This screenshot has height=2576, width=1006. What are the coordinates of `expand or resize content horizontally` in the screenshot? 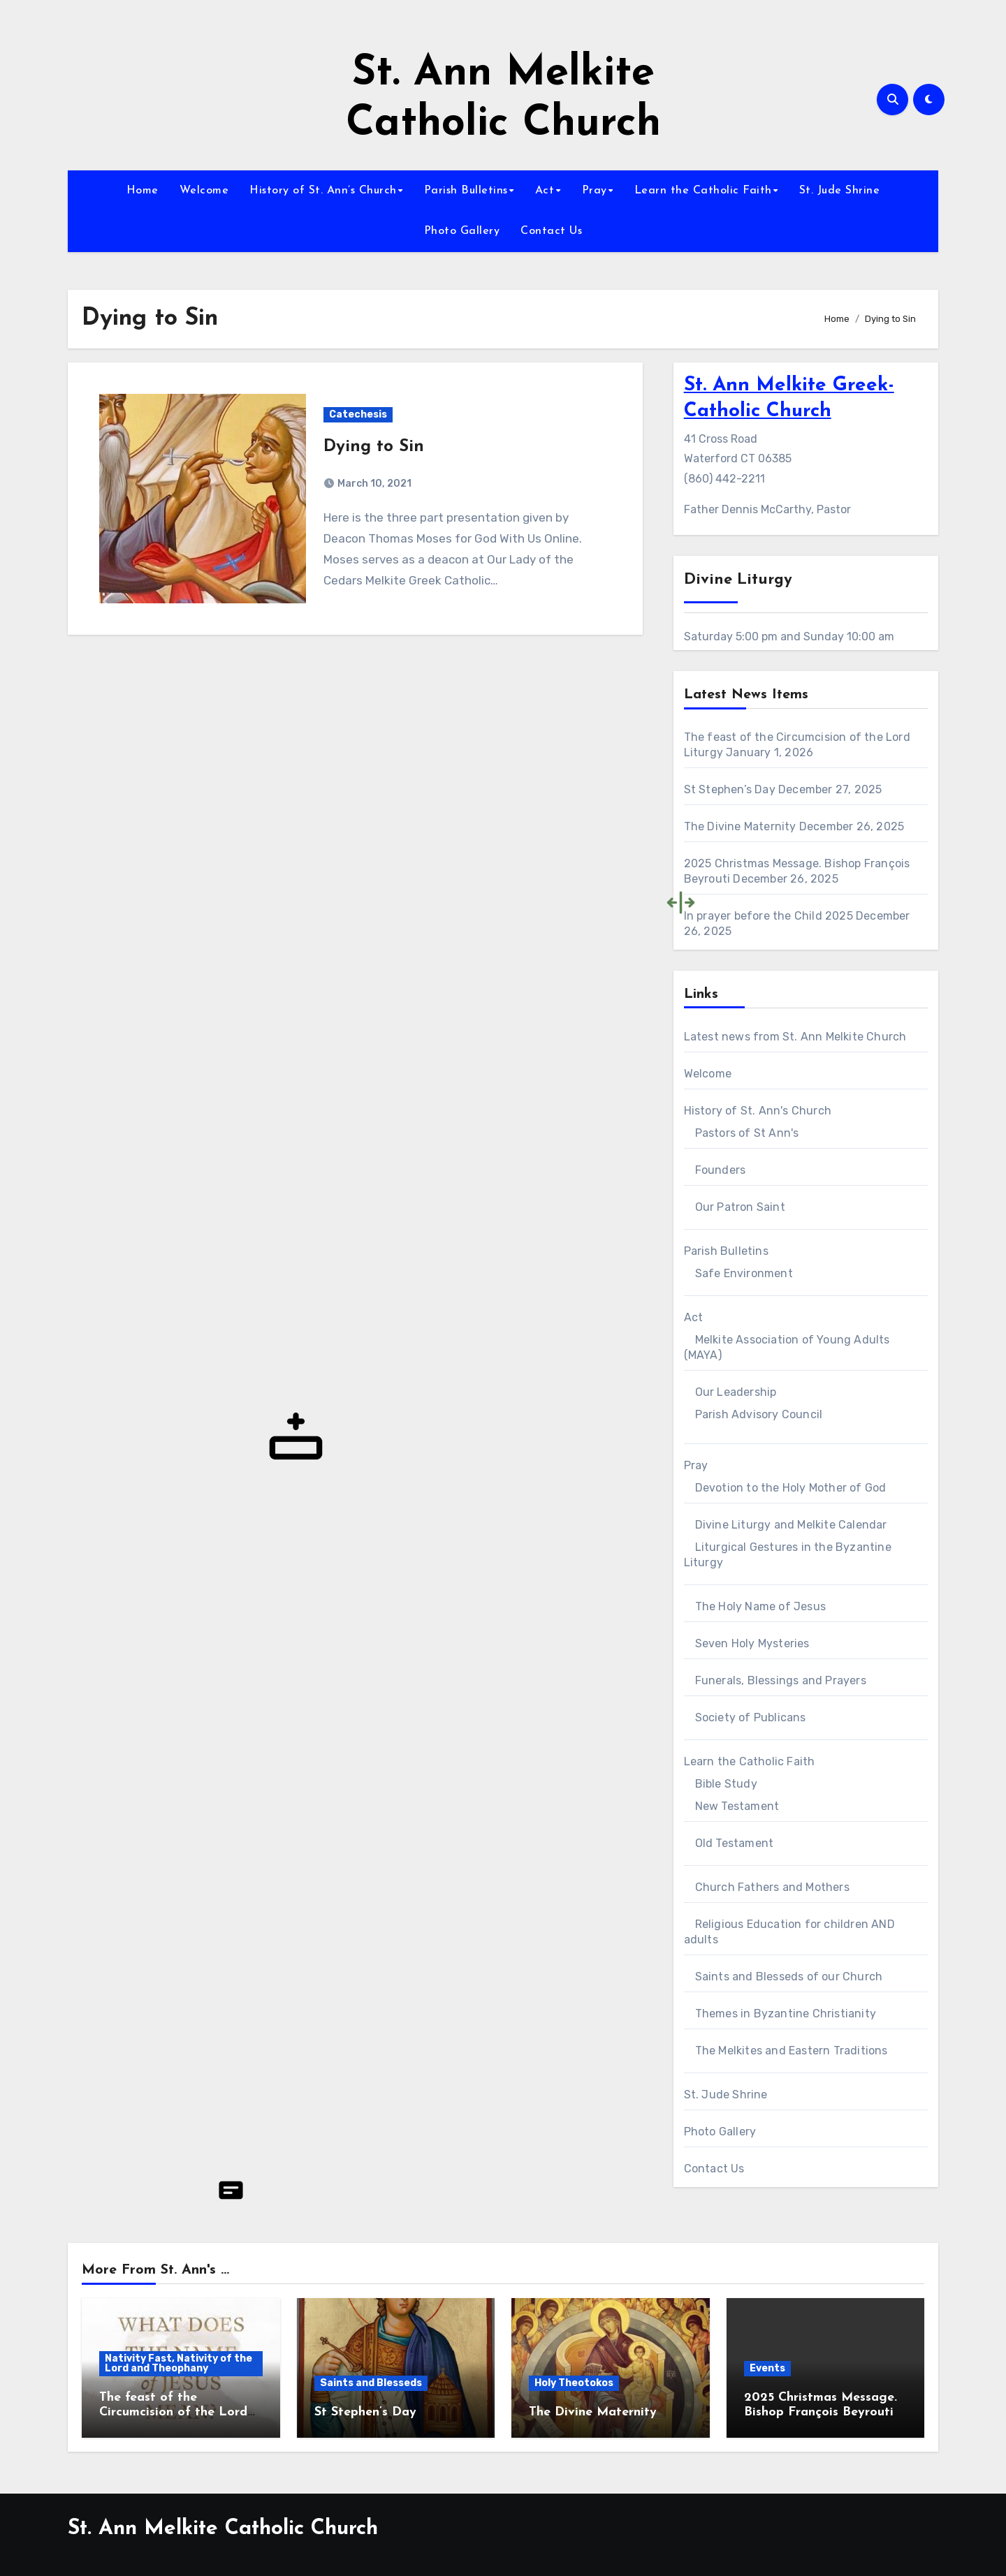 It's located at (680, 902).